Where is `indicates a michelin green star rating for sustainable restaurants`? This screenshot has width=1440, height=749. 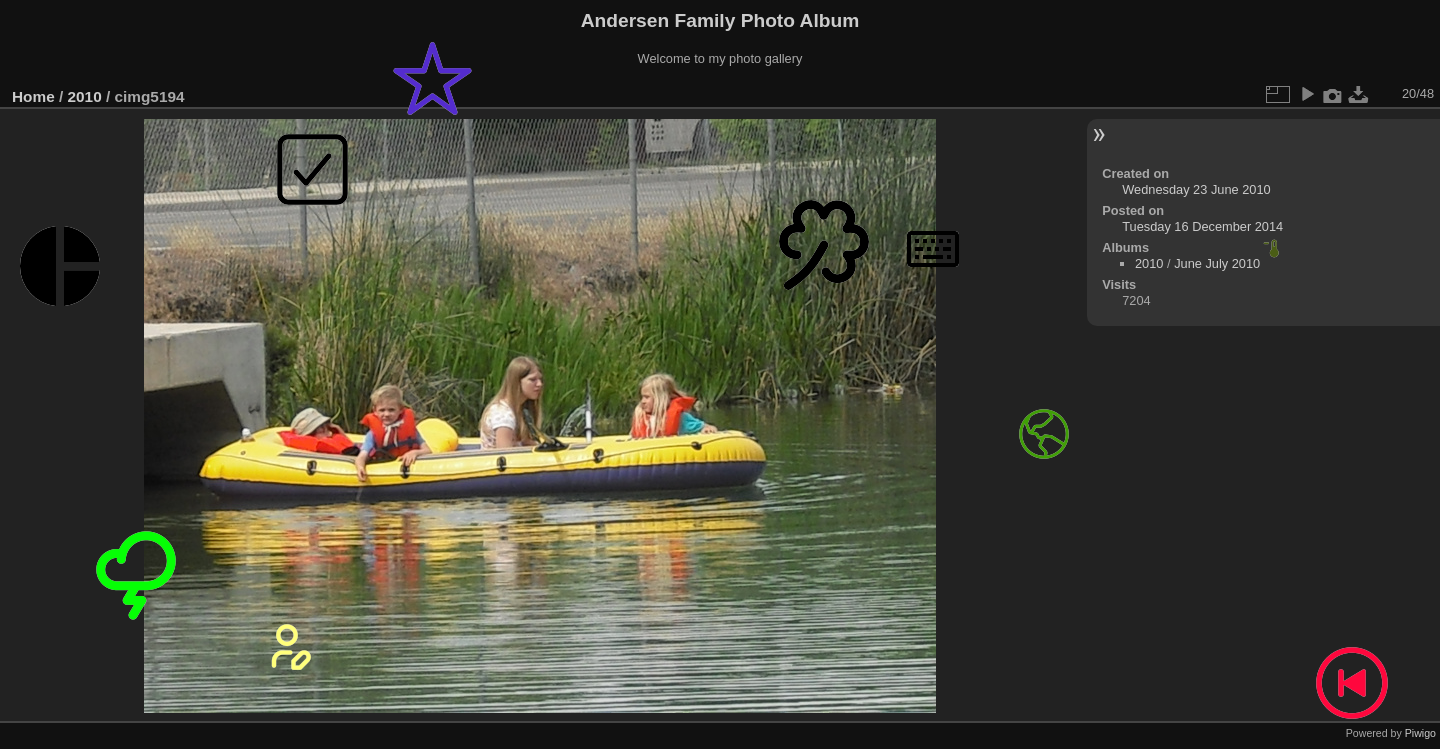
indicates a michelin green star rating for sustainable restaurants is located at coordinates (824, 245).